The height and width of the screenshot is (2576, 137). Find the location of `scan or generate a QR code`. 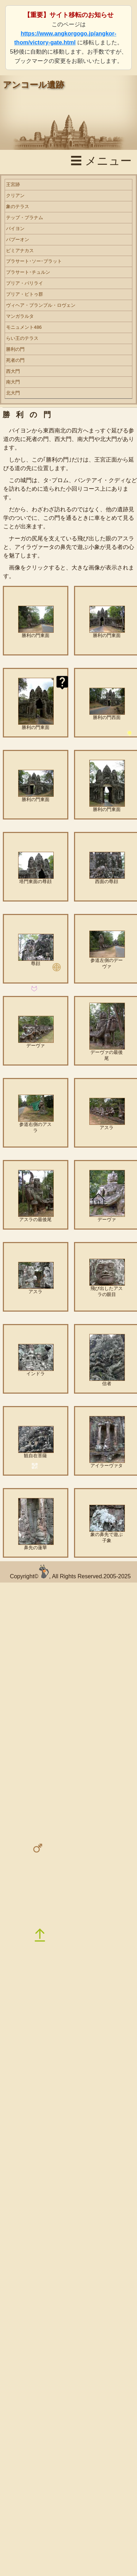

scan or generate a QR code is located at coordinates (35, 1466).